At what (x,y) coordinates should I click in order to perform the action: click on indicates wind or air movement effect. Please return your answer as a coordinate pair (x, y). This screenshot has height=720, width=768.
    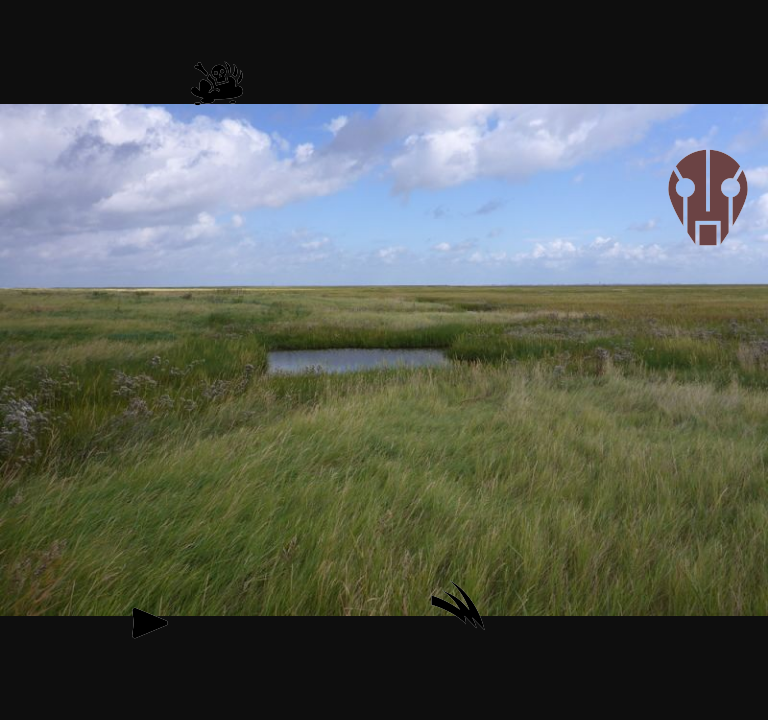
    Looking at the image, I should click on (457, 606).